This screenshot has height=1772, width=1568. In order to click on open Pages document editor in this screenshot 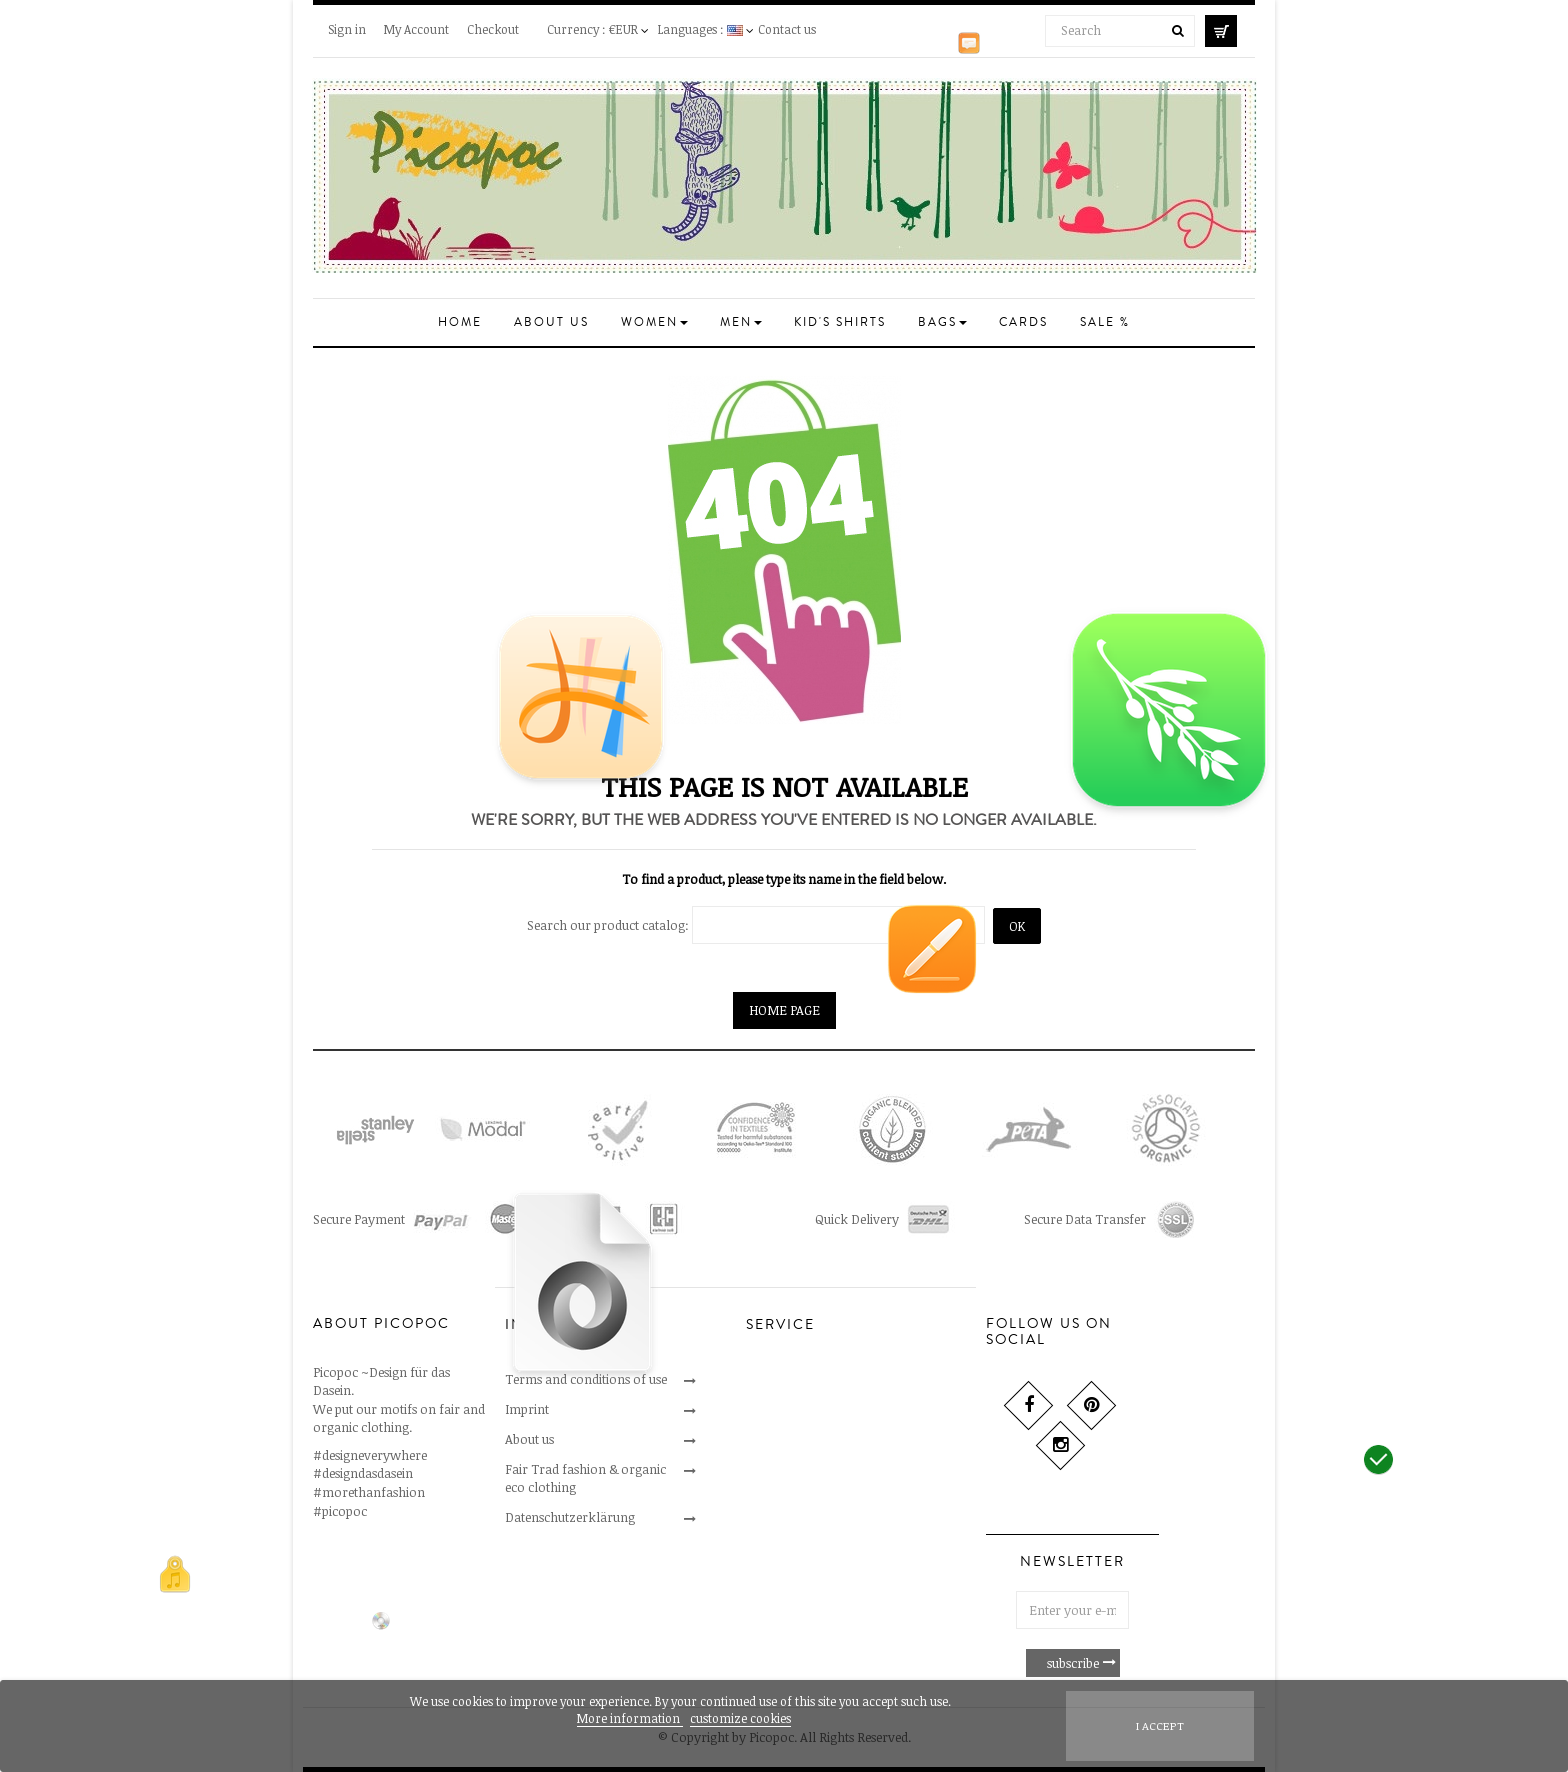, I will do `click(932, 949)`.